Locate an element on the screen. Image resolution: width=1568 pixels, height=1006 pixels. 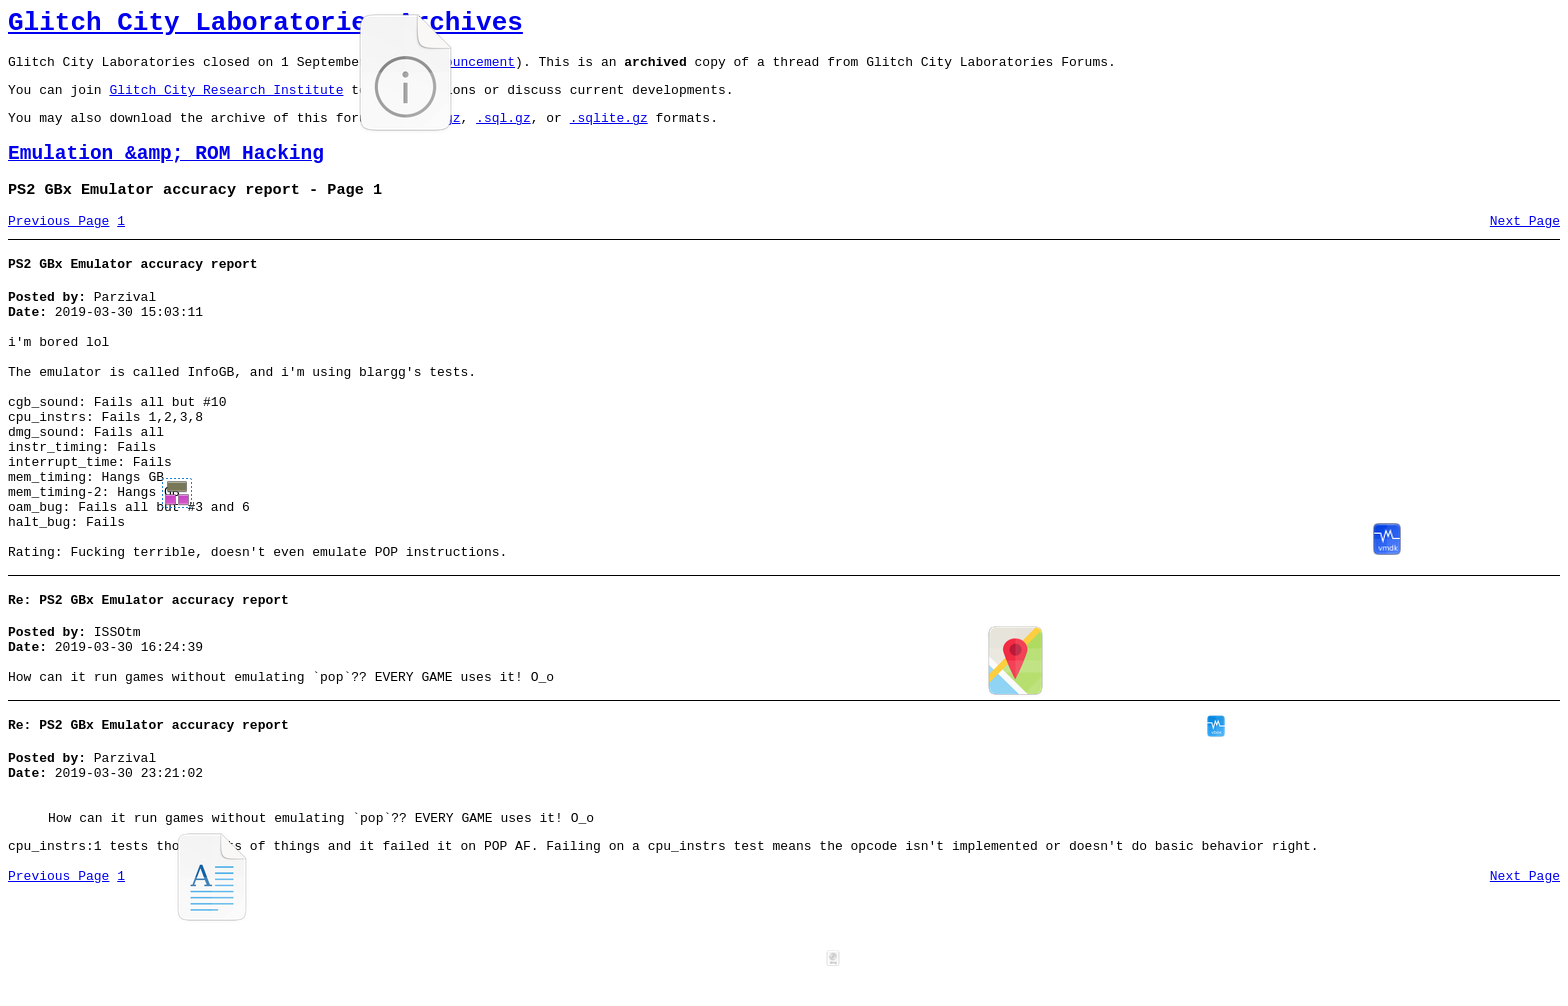
a readme or documentation file is located at coordinates (405, 72).